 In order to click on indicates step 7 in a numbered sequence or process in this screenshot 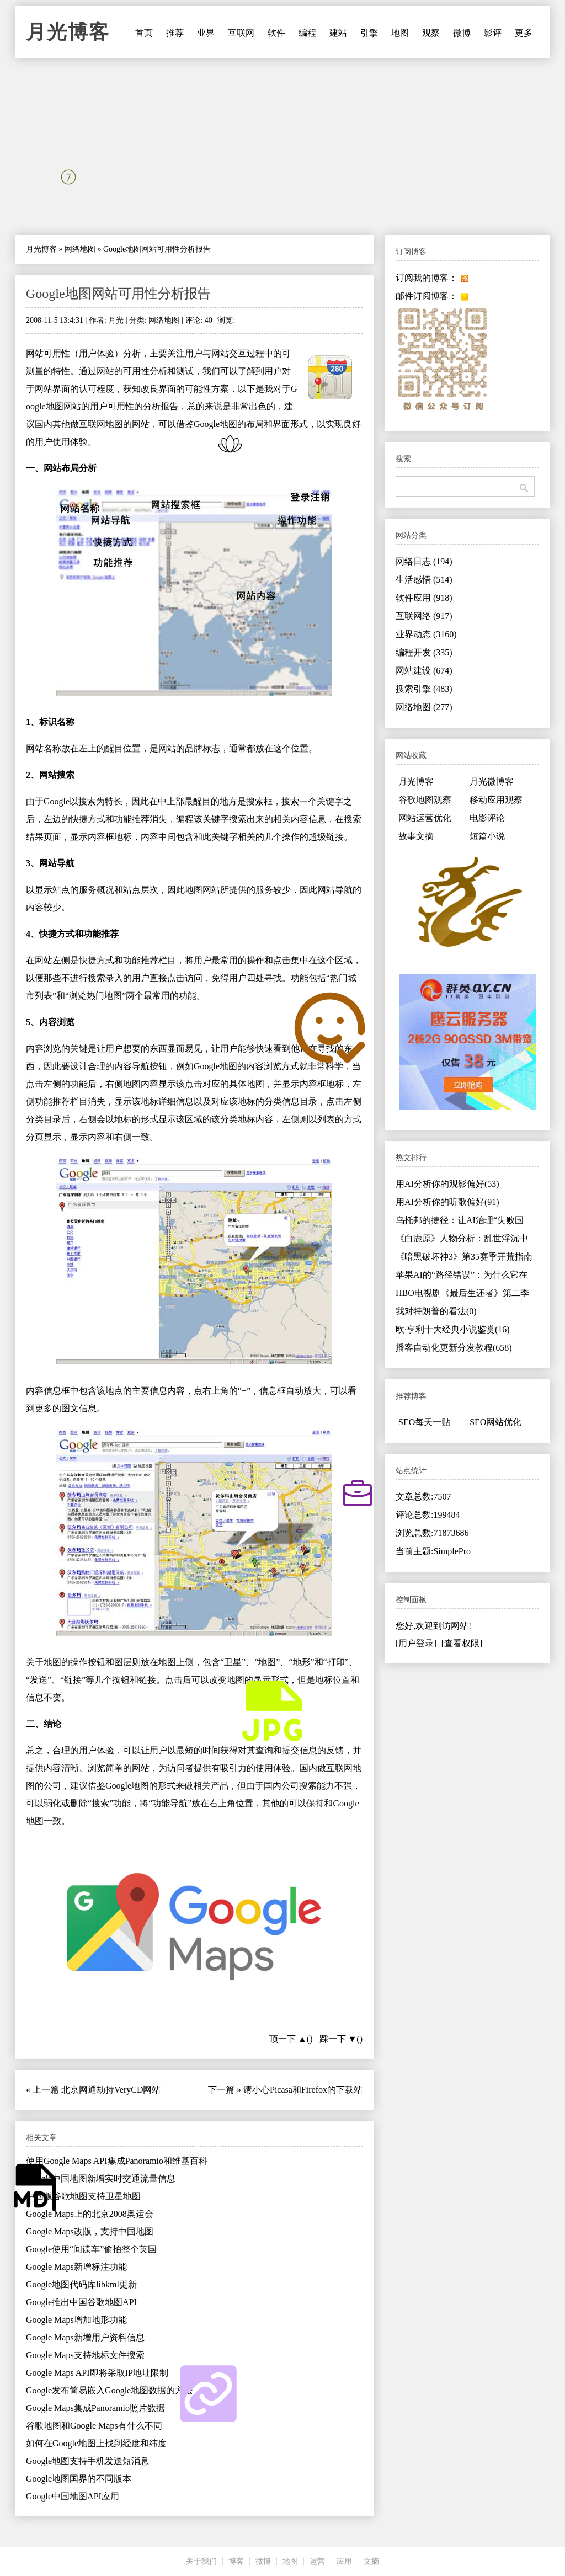, I will do `click(68, 177)`.